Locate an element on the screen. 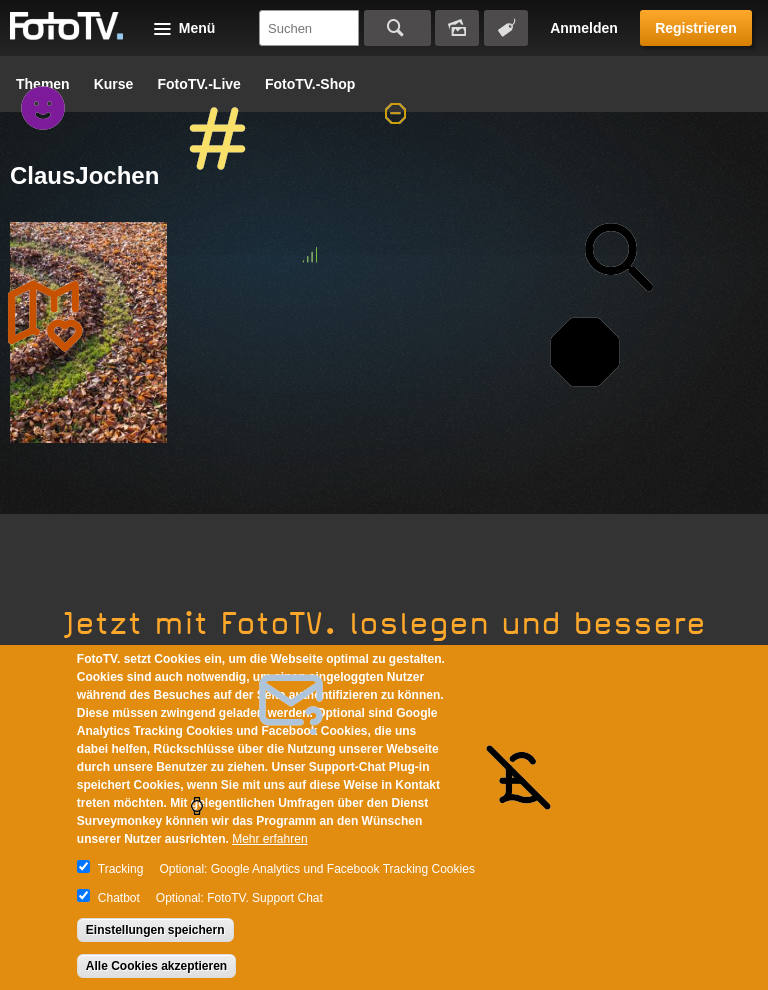 Image resolution: width=768 pixels, height=990 pixels. add or search by hashtag is located at coordinates (217, 138).